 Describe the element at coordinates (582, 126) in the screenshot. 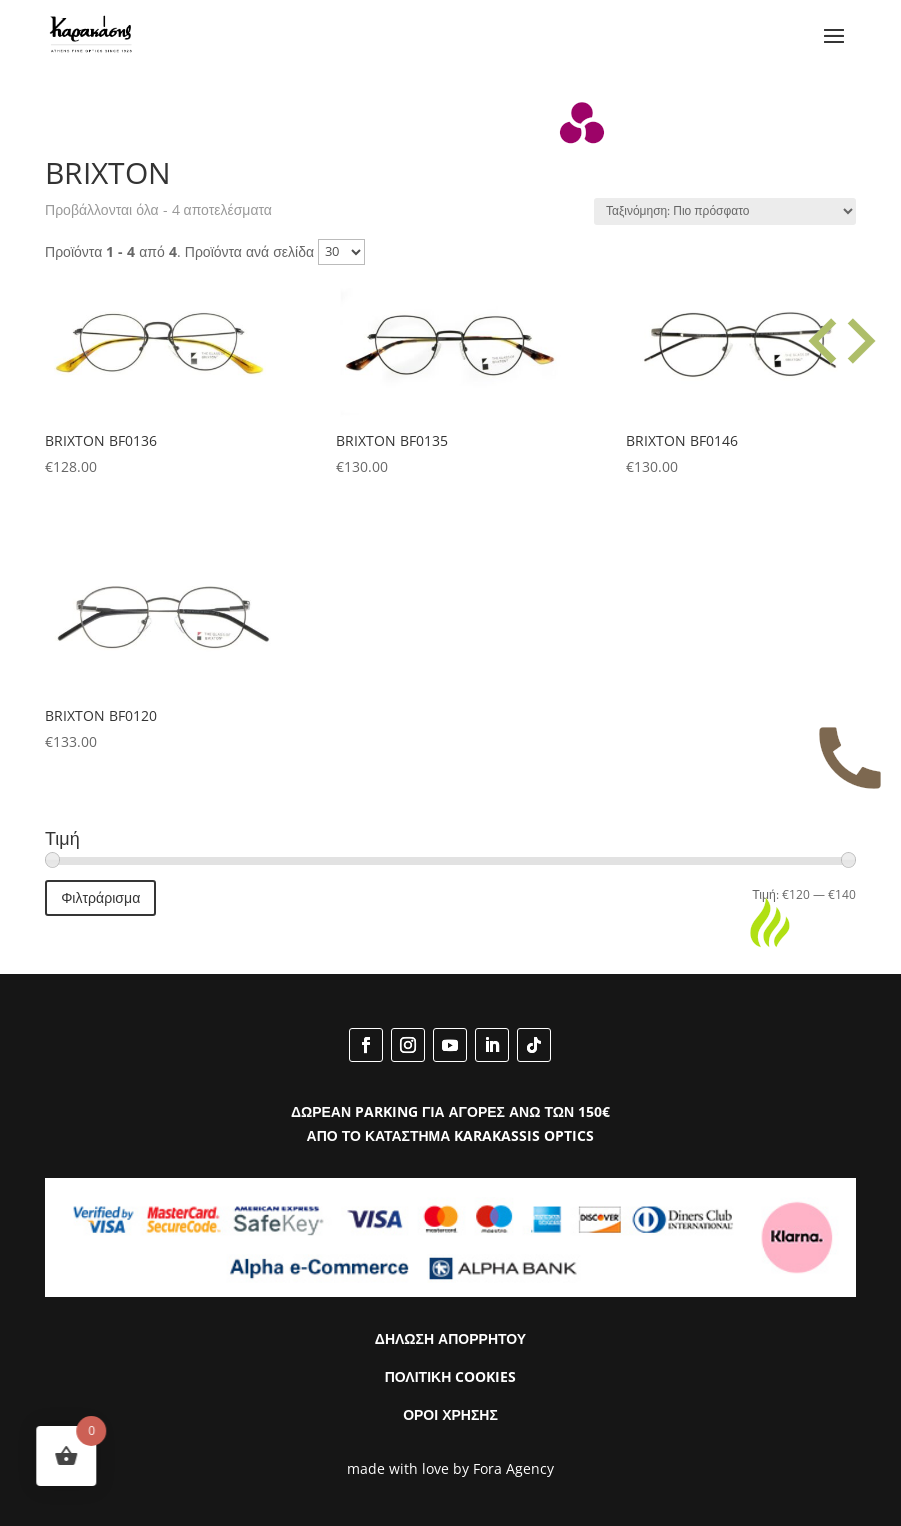

I see `apply color filter to image` at that location.